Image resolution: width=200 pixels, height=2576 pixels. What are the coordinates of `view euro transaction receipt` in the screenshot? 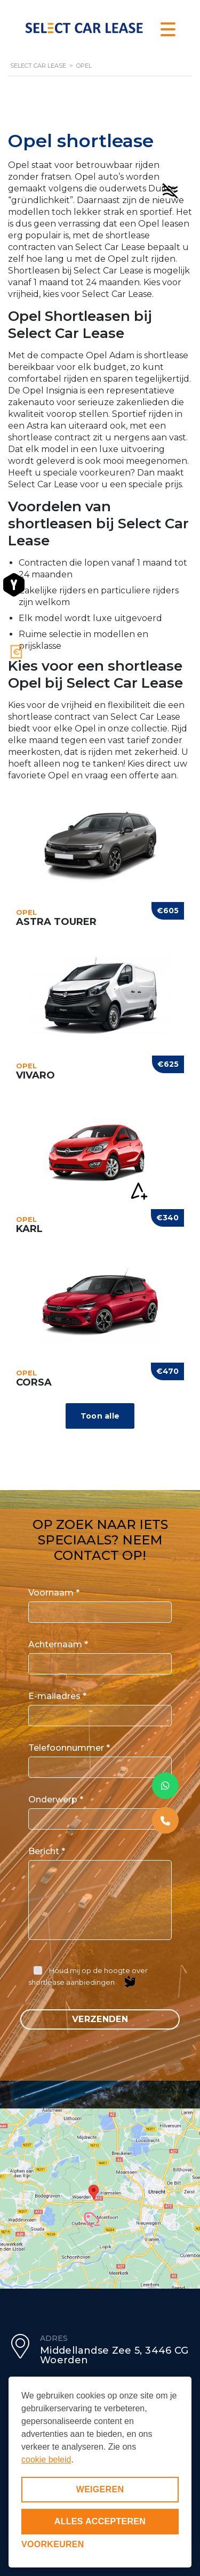 It's located at (16, 651).